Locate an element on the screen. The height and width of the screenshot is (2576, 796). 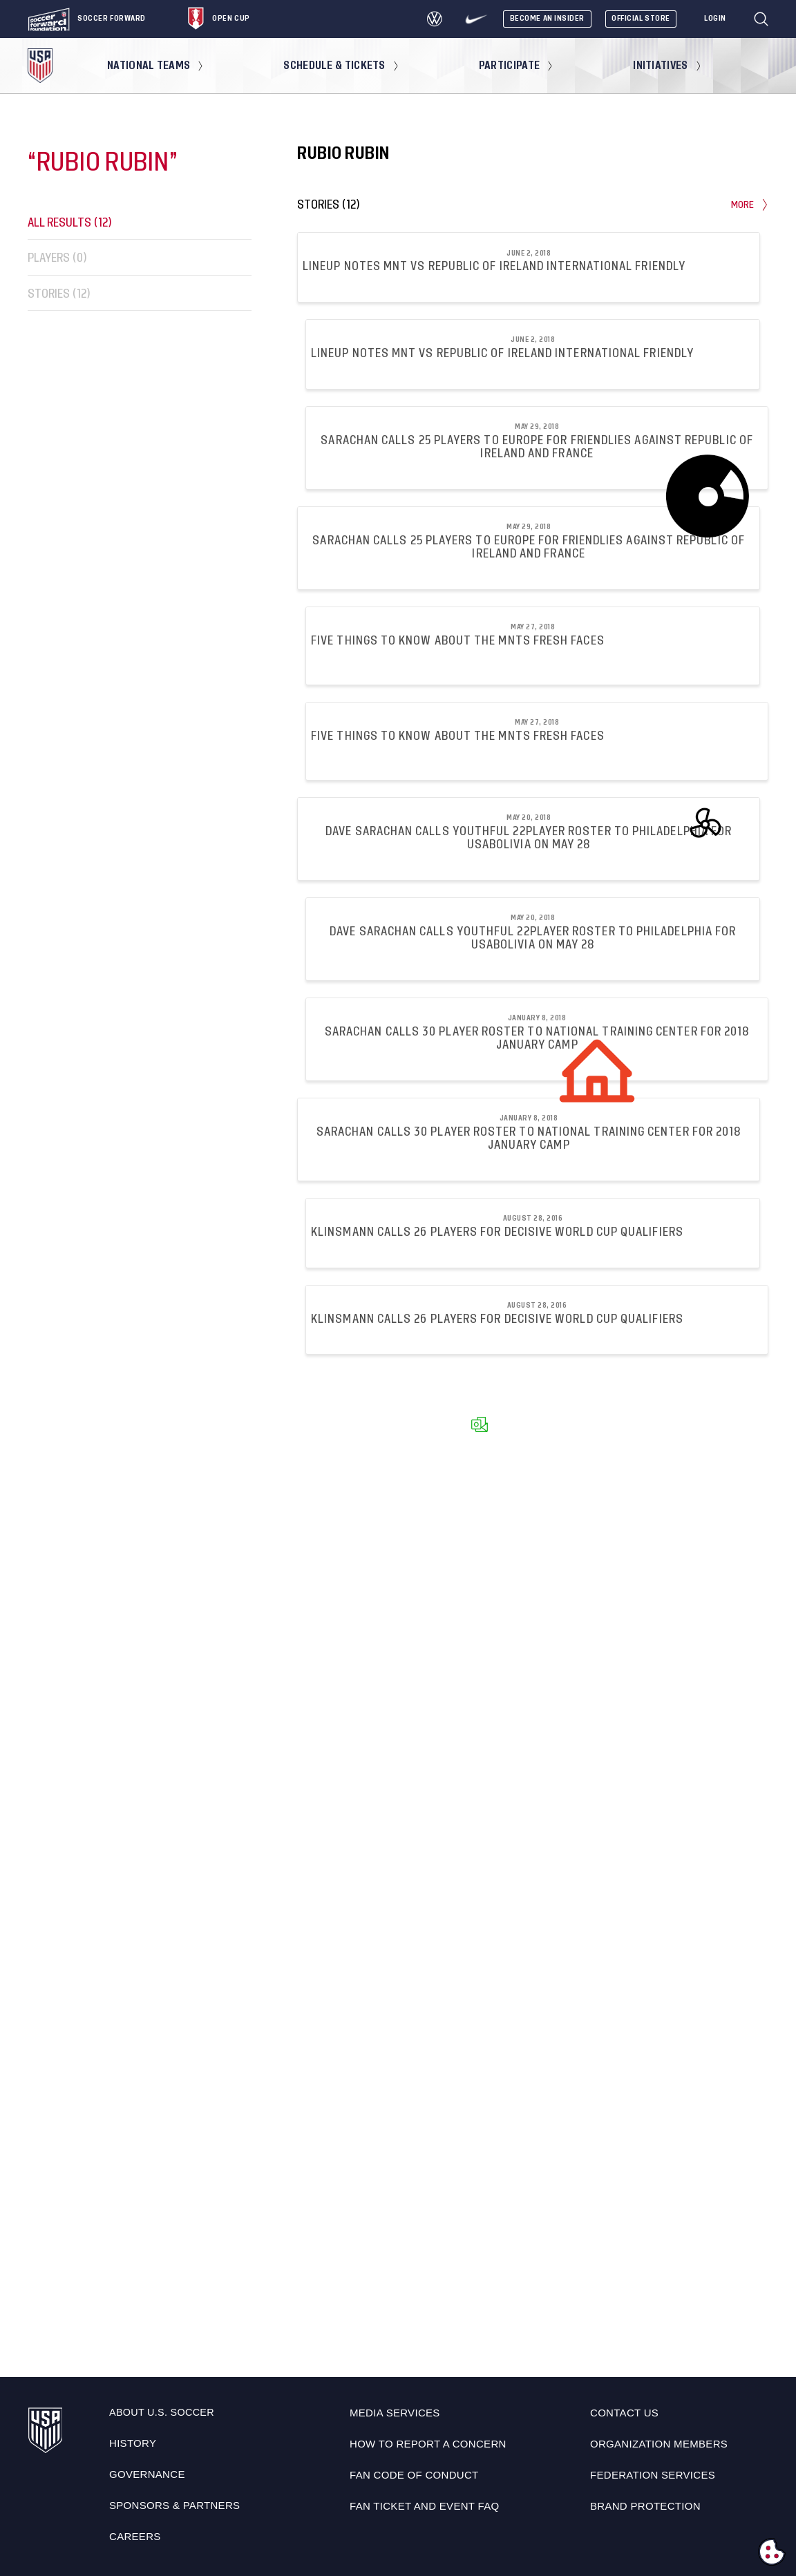
adjust fan or ventilation settings is located at coordinates (705, 824).